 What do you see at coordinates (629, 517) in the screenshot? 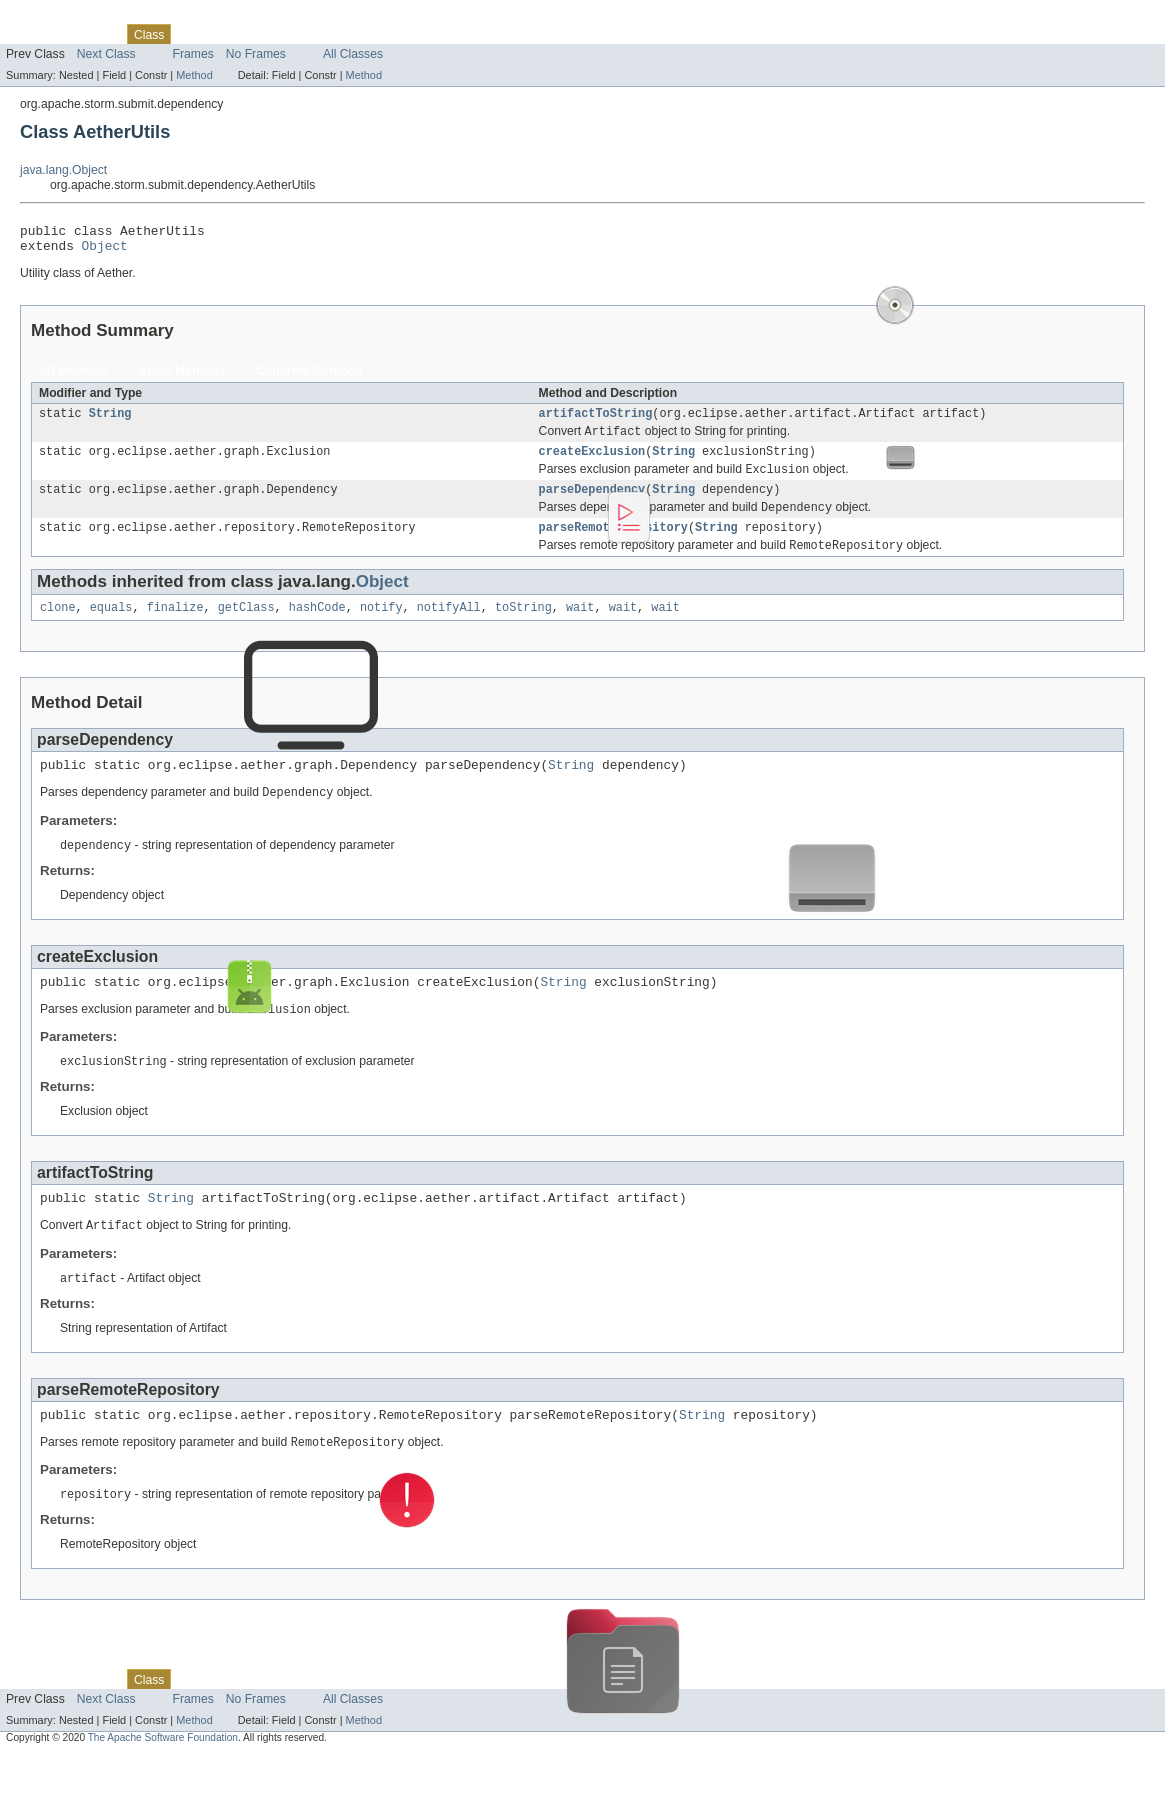
I see `an mpegurl audio playlist file` at bounding box center [629, 517].